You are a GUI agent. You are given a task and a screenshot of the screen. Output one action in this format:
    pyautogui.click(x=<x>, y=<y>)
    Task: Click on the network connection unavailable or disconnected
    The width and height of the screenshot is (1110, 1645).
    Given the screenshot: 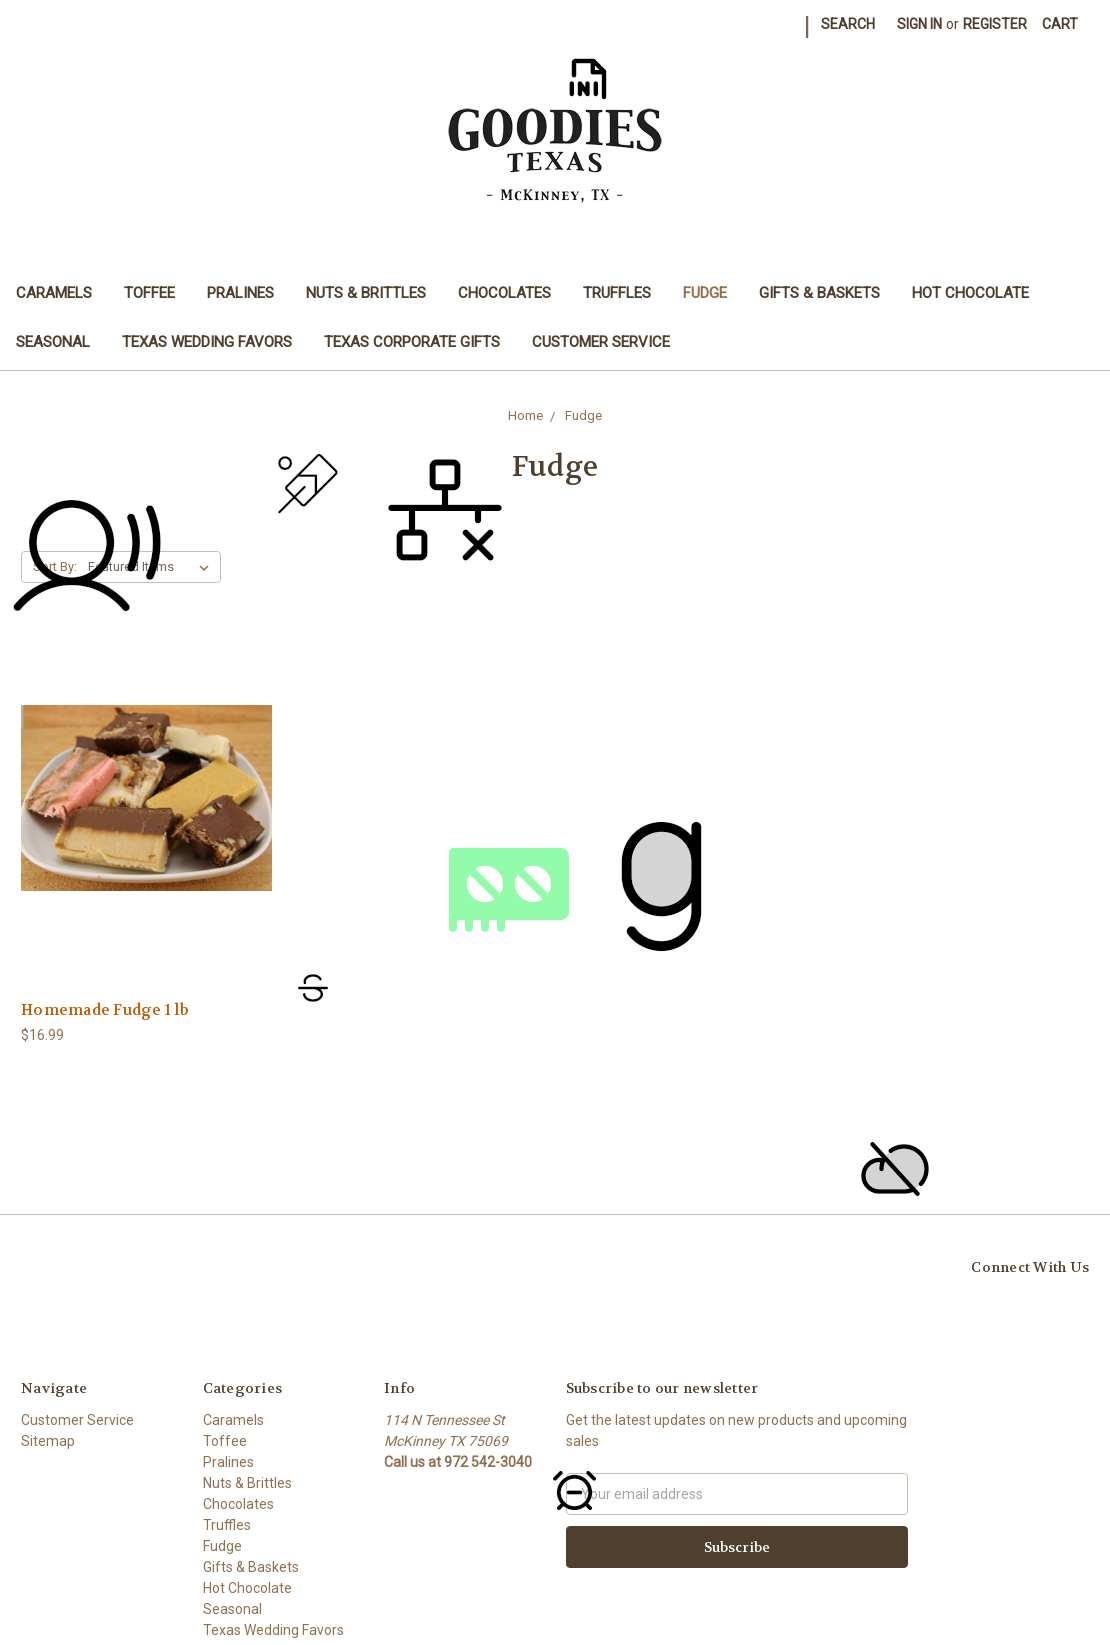 What is the action you would take?
    pyautogui.click(x=445, y=512)
    